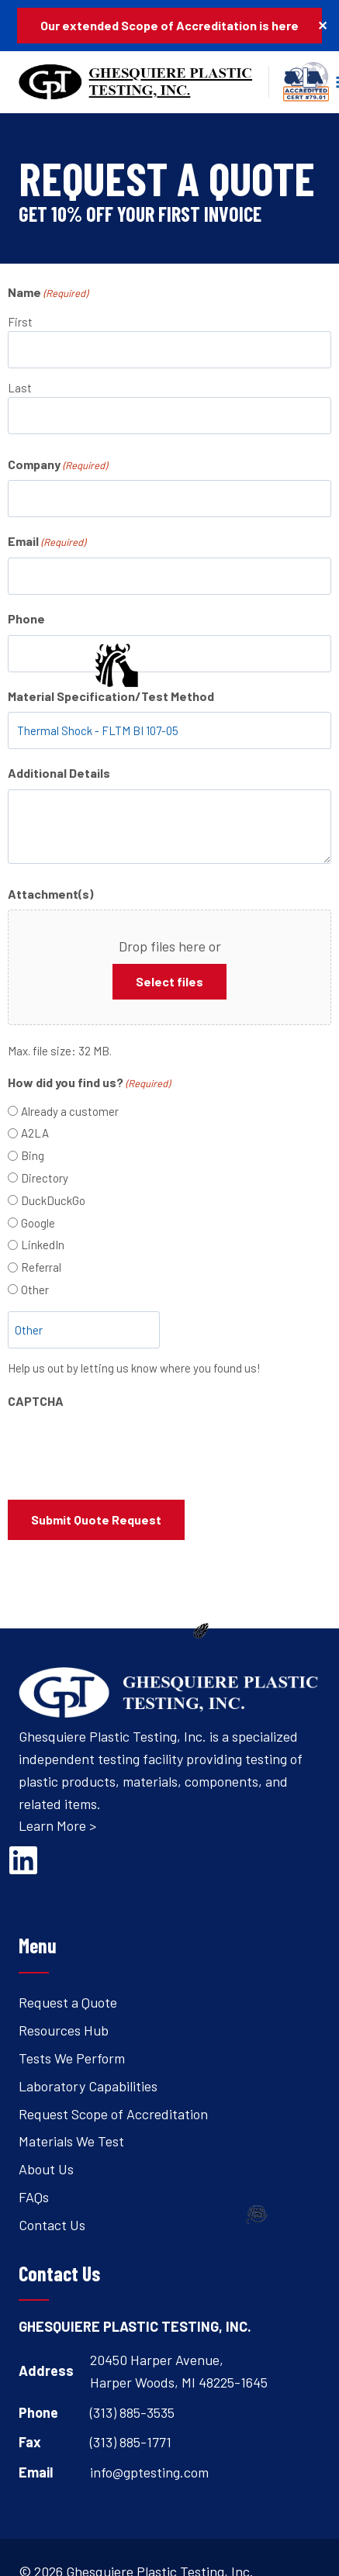  I want to click on equip rope item in inventory, so click(257, 2215).